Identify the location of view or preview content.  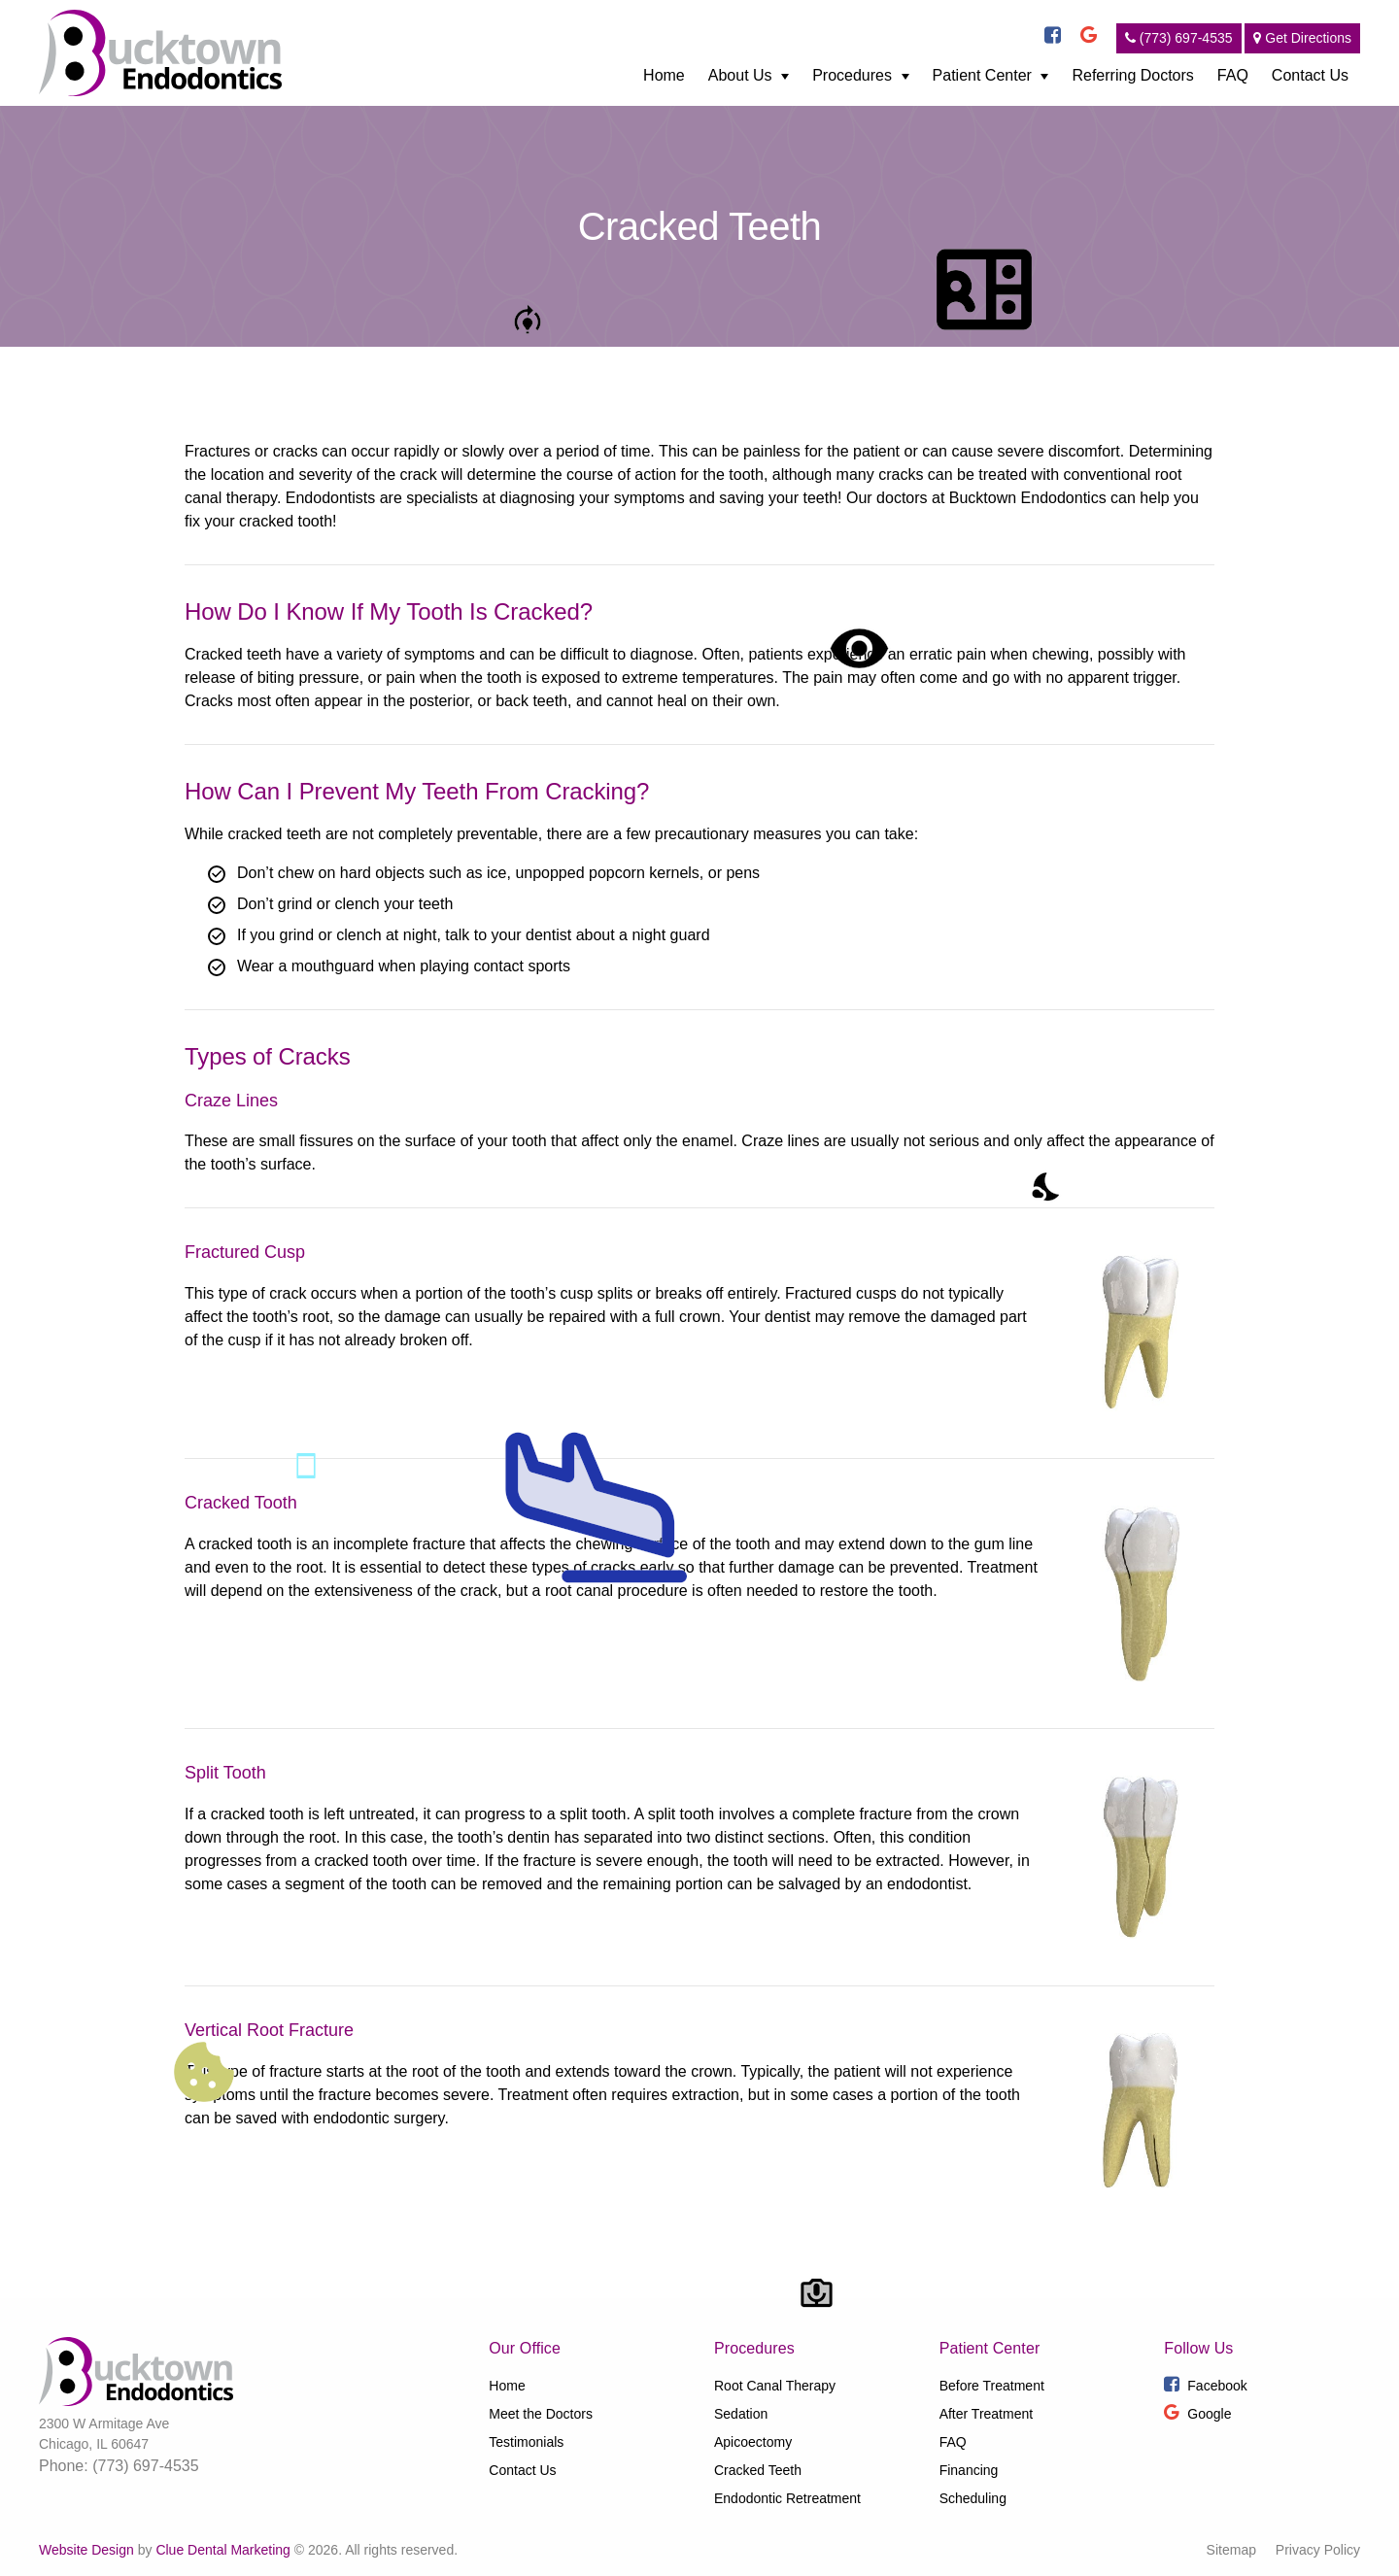
(859, 648).